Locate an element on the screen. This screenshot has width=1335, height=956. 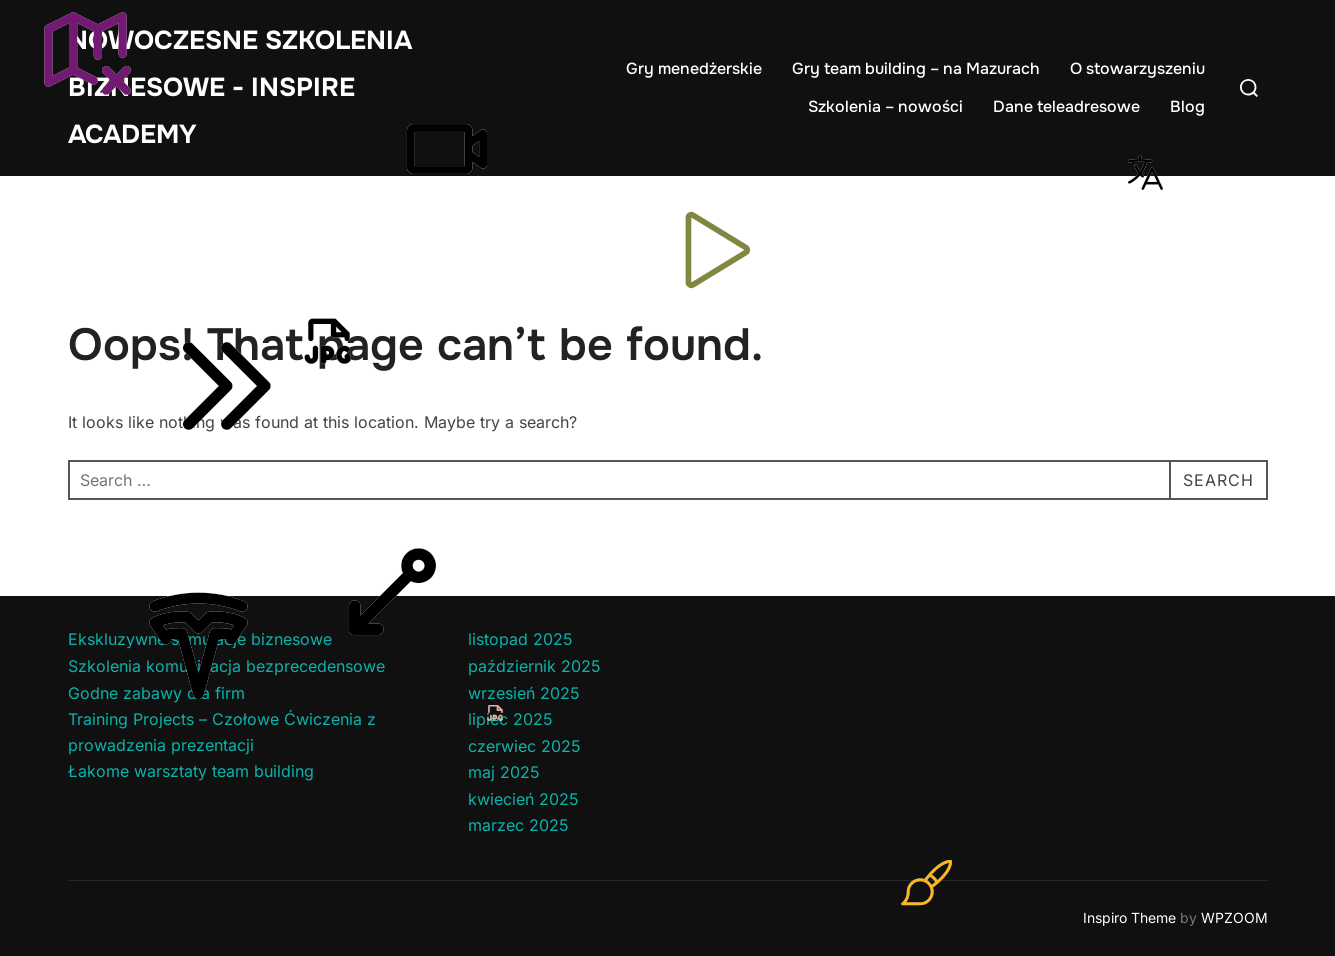
view or open a JPG image file is located at coordinates (495, 713).